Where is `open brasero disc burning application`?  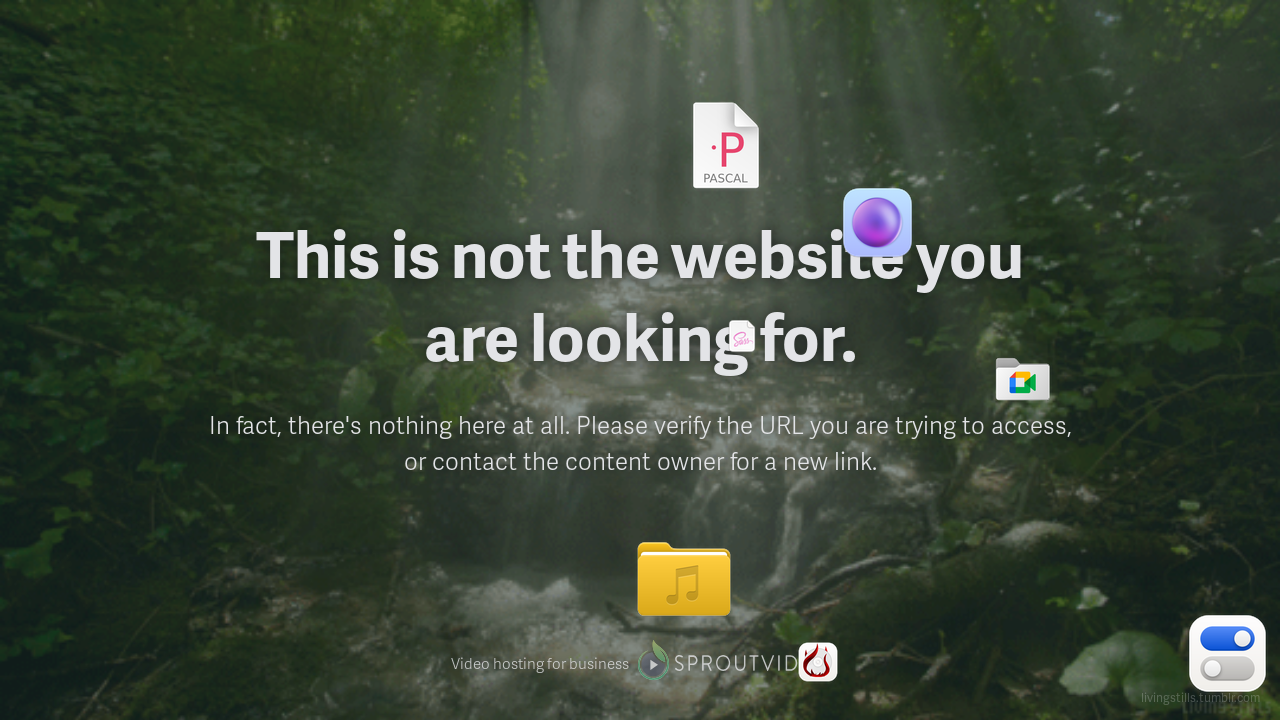
open brasero disc burning application is located at coordinates (818, 662).